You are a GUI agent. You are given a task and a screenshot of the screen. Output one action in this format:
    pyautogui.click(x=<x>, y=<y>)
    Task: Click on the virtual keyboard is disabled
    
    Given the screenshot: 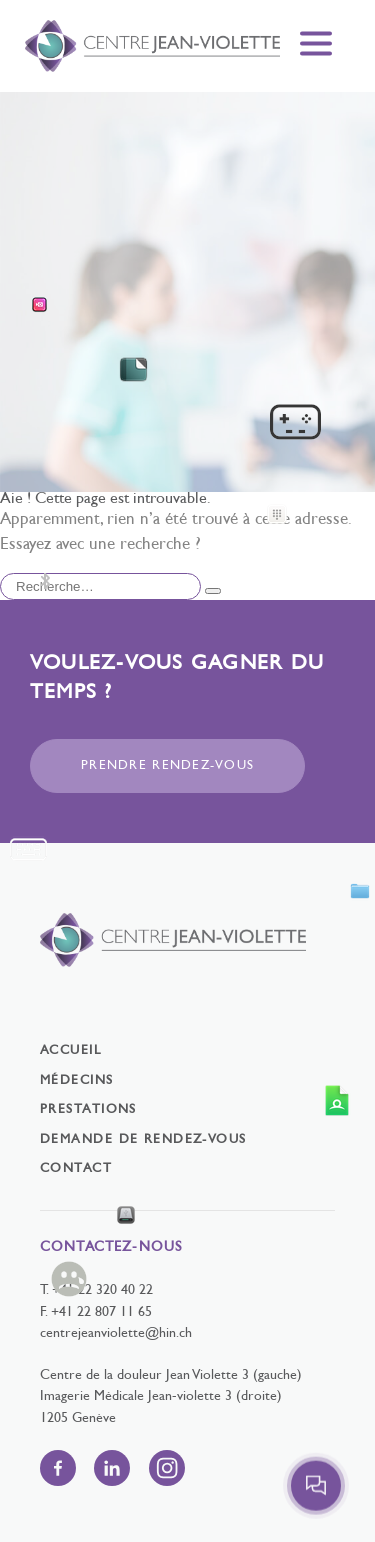 What is the action you would take?
    pyautogui.click(x=28, y=849)
    